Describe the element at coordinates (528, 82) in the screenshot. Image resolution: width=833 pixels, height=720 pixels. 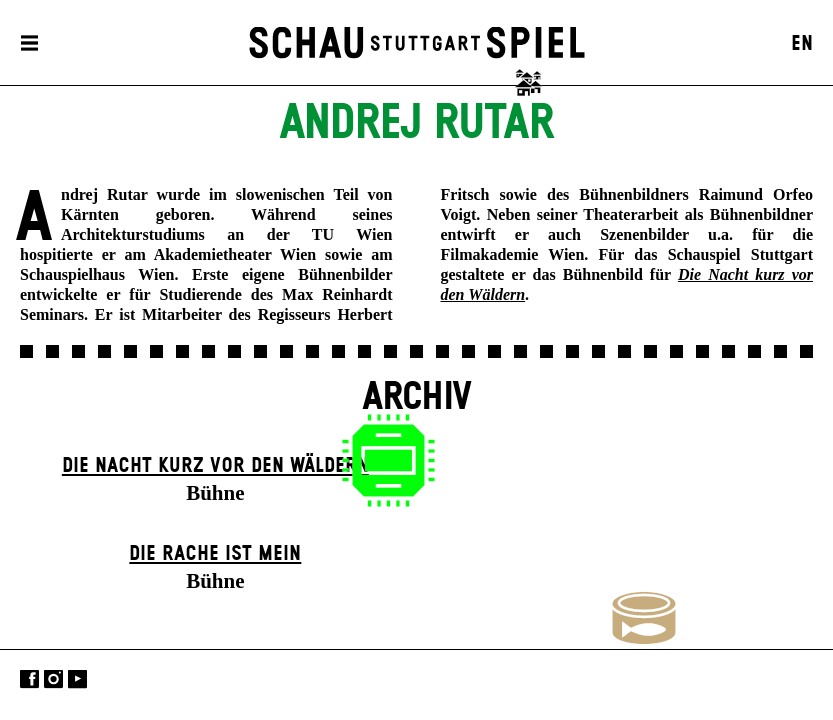
I see `view village or settlement on map` at that location.